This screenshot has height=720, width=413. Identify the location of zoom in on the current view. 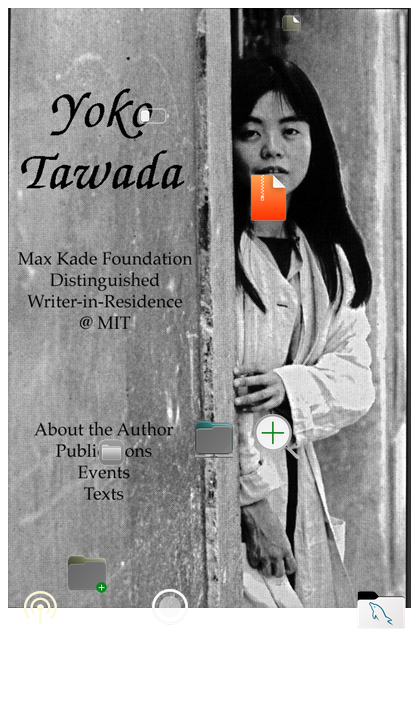
(276, 436).